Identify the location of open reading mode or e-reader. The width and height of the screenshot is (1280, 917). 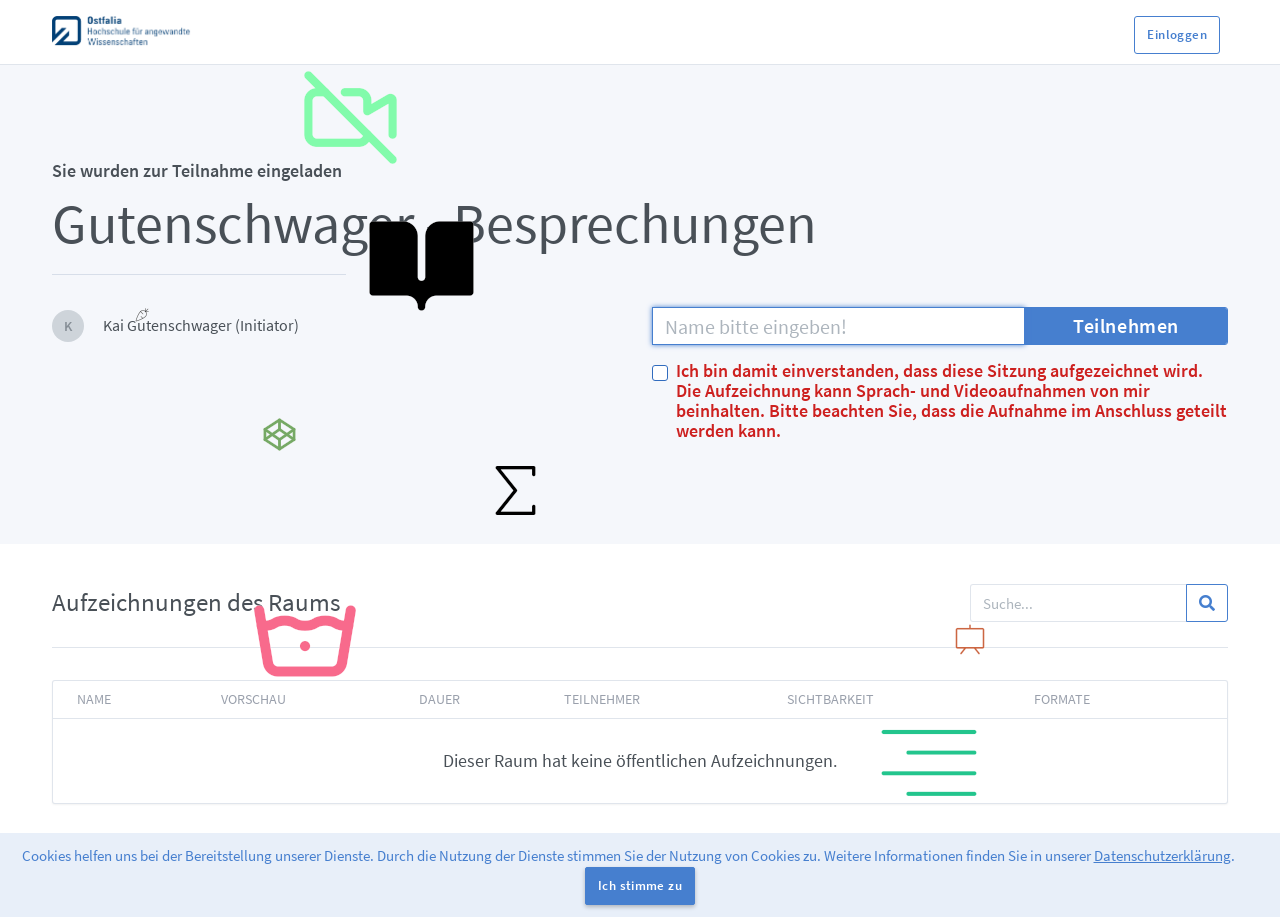
(421, 258).